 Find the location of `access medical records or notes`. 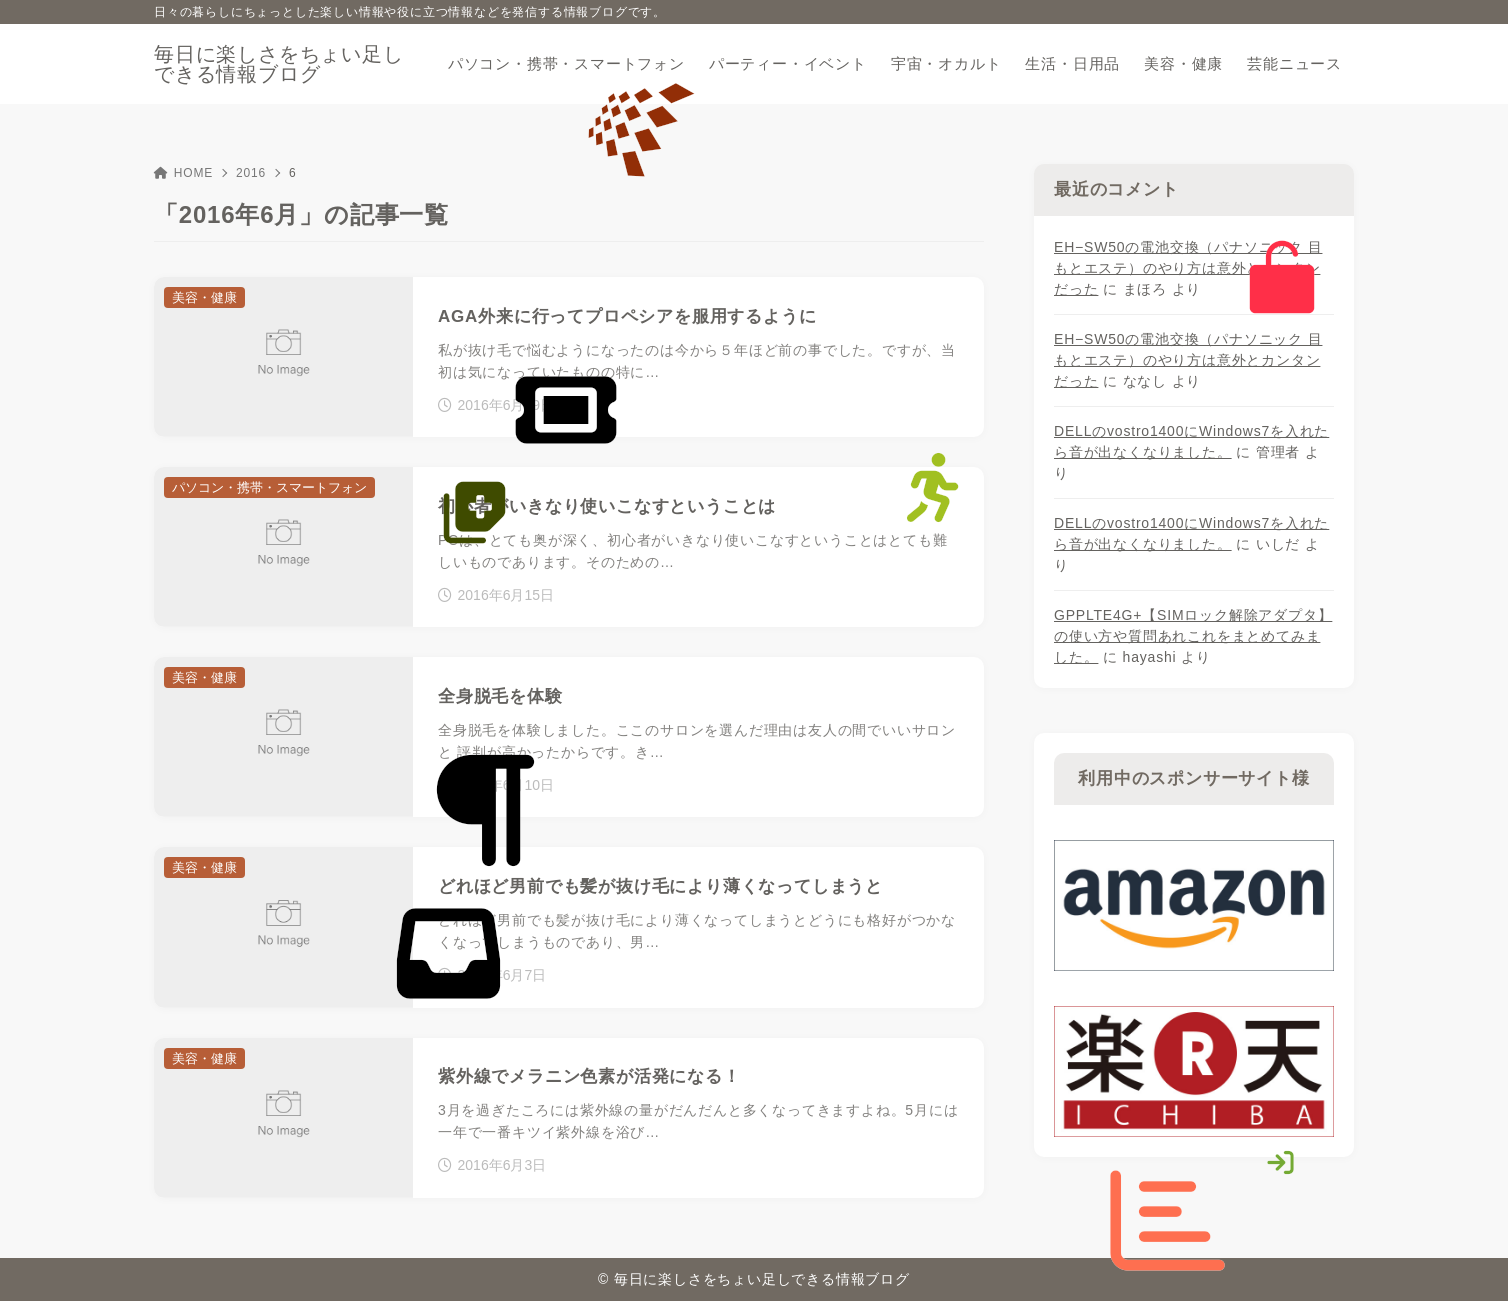

access medical records or notes is located at coordinates (474, 512).